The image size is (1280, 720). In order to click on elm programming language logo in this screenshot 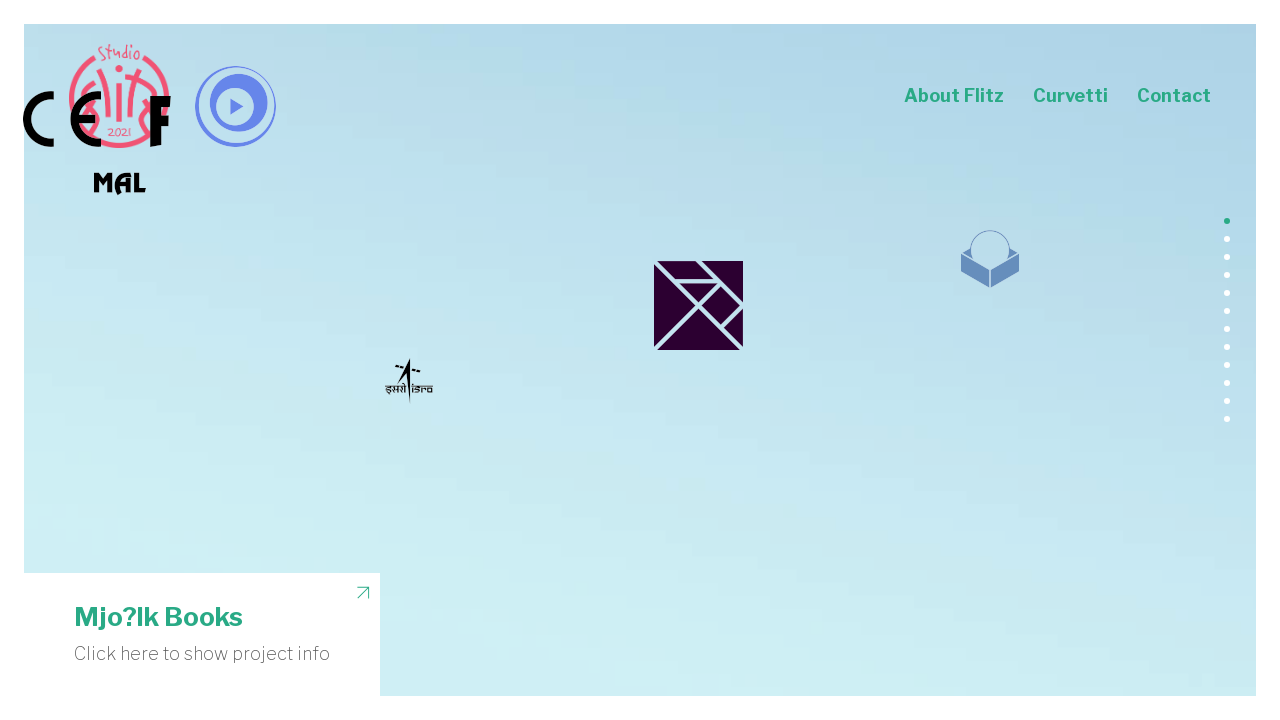, I will do `click(698, 305)`.